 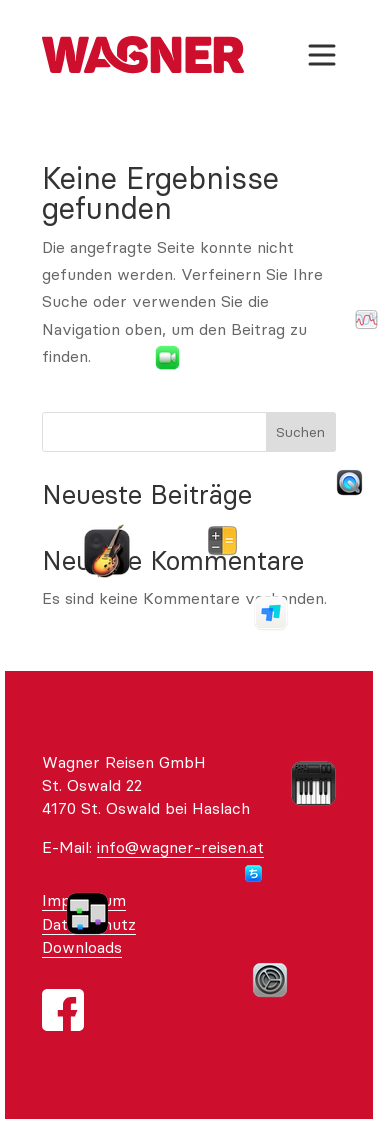 I want to click on open the calculator app, so click(x=222, y=540).